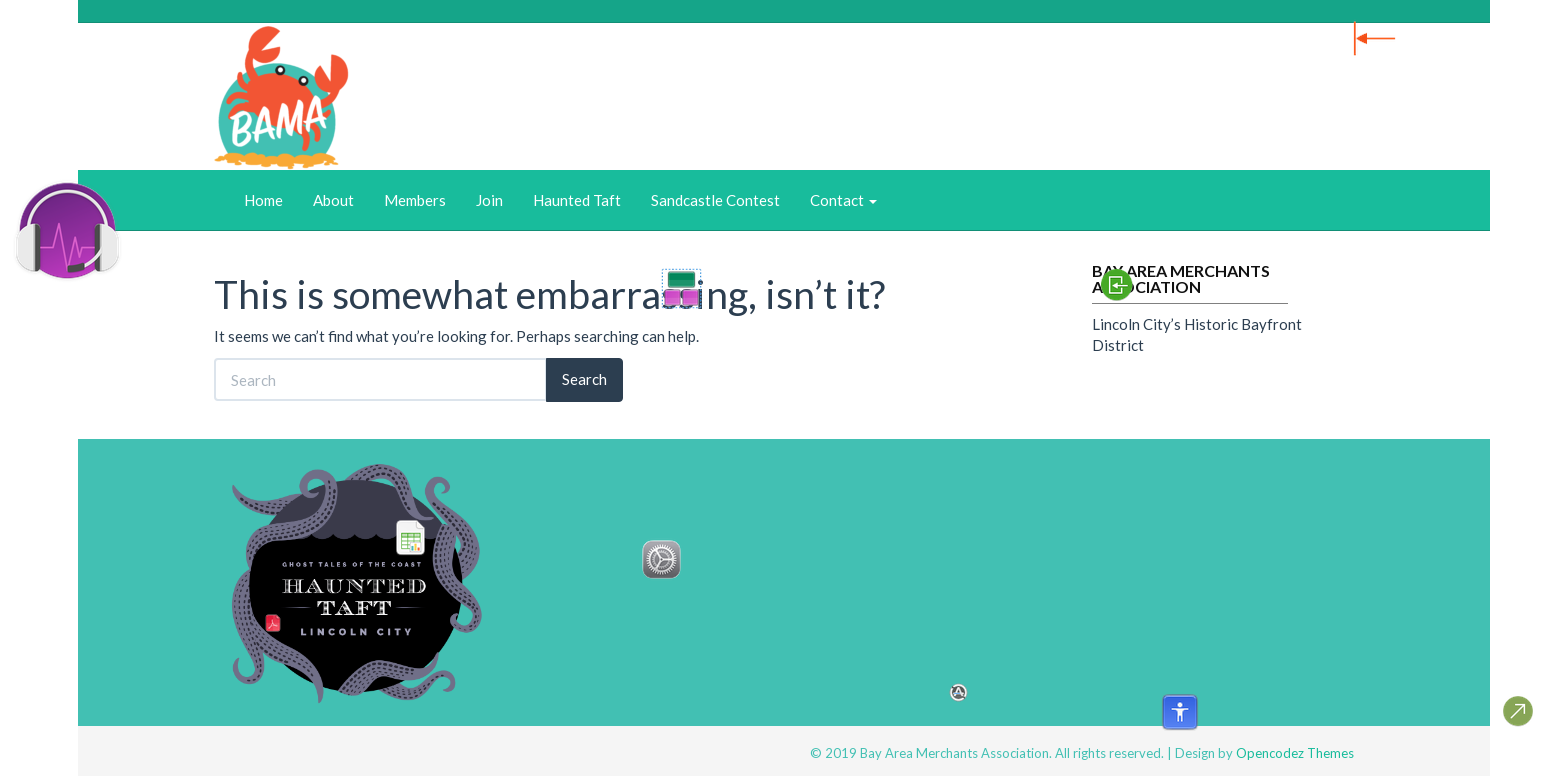 This screenshot has width=1568, height=776. Describe the element at coordinates (1518, 711) in the screenshot. I see `indicates a symbolic link or shortcut to another file` at that location.